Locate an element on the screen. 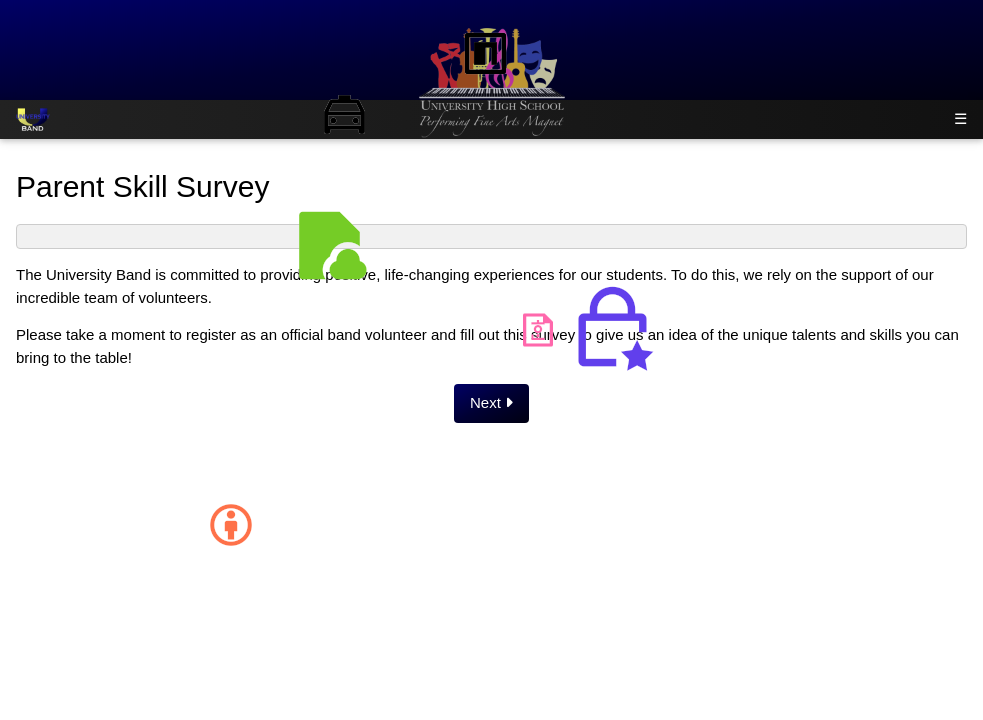 This screenshot has height=720, width=983. npm package registry logo is located at coordinates (485, 53).